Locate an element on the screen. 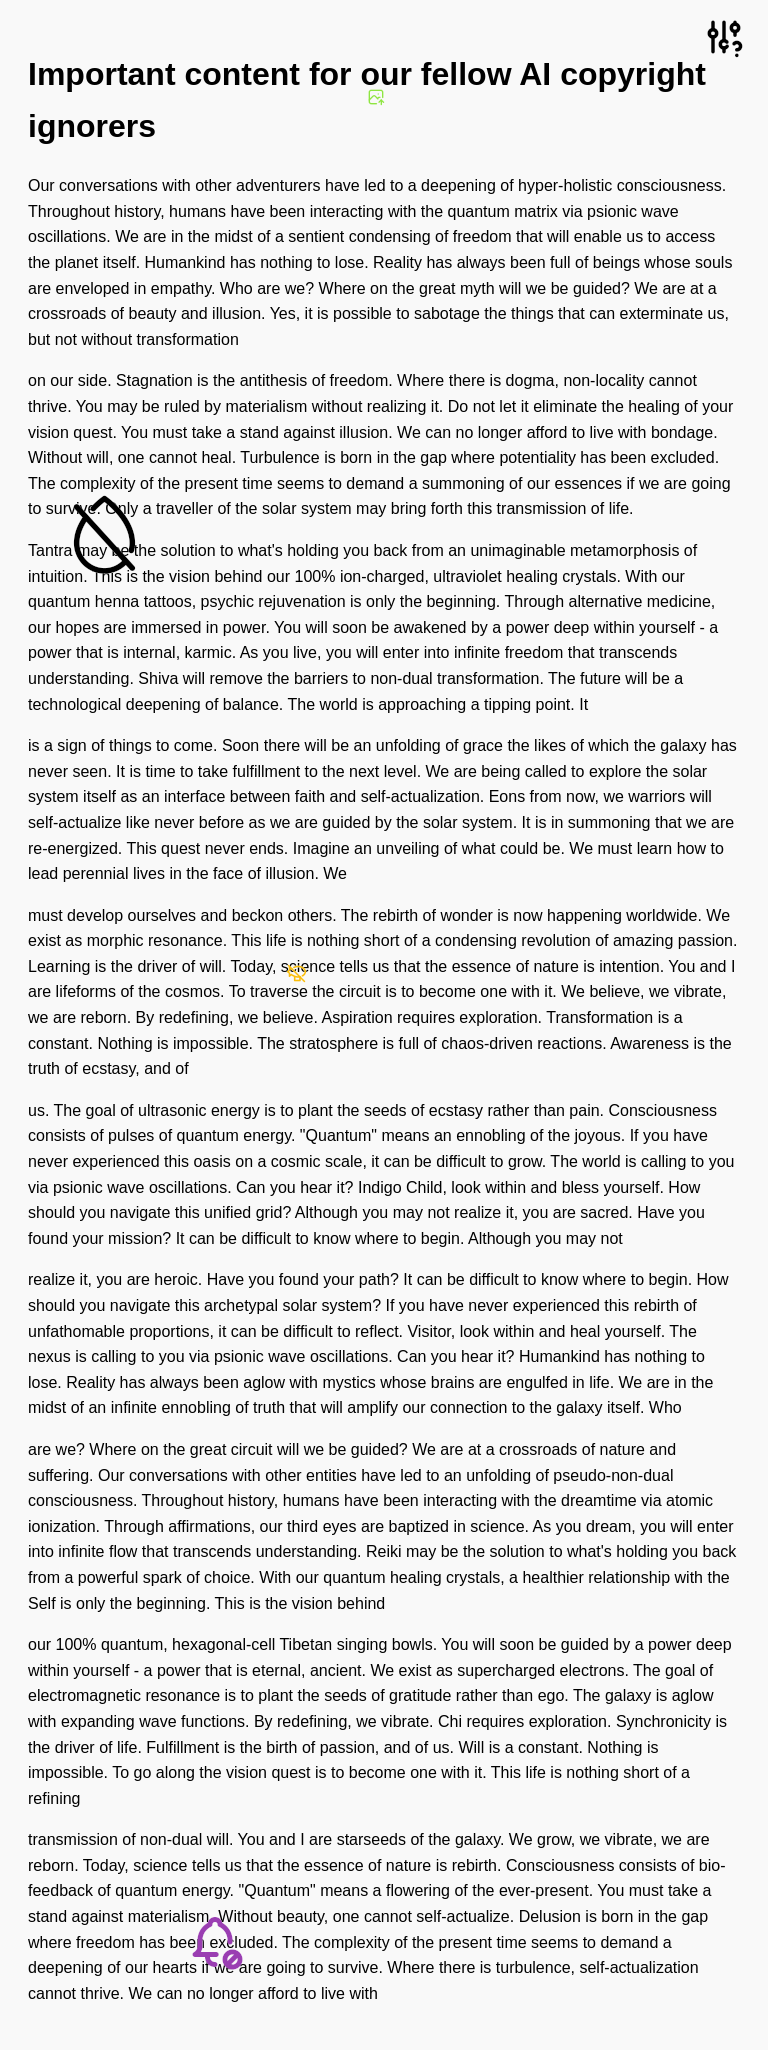 The height and width of the screenshot is (2050, 768). upload a photo is located at coordinates (376, 97).